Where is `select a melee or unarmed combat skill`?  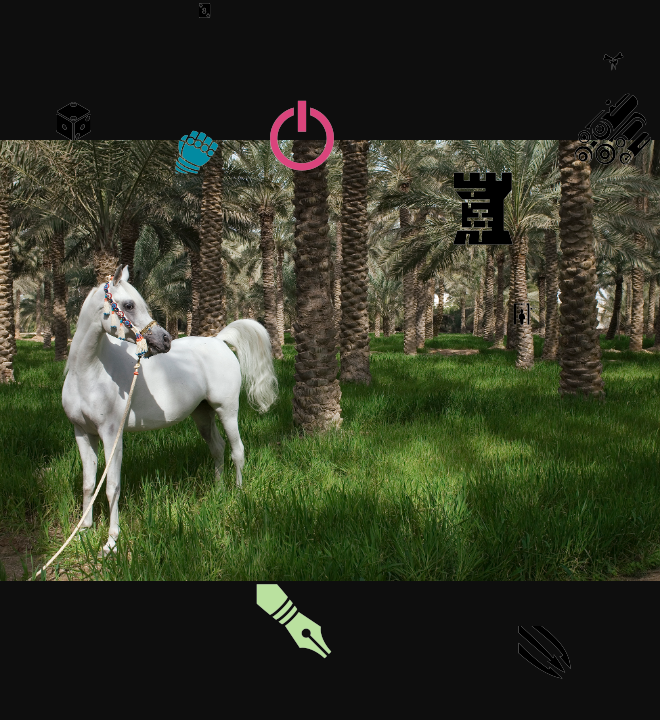
select a melee or unarmed combat skill is located at coordinates (197, 152).